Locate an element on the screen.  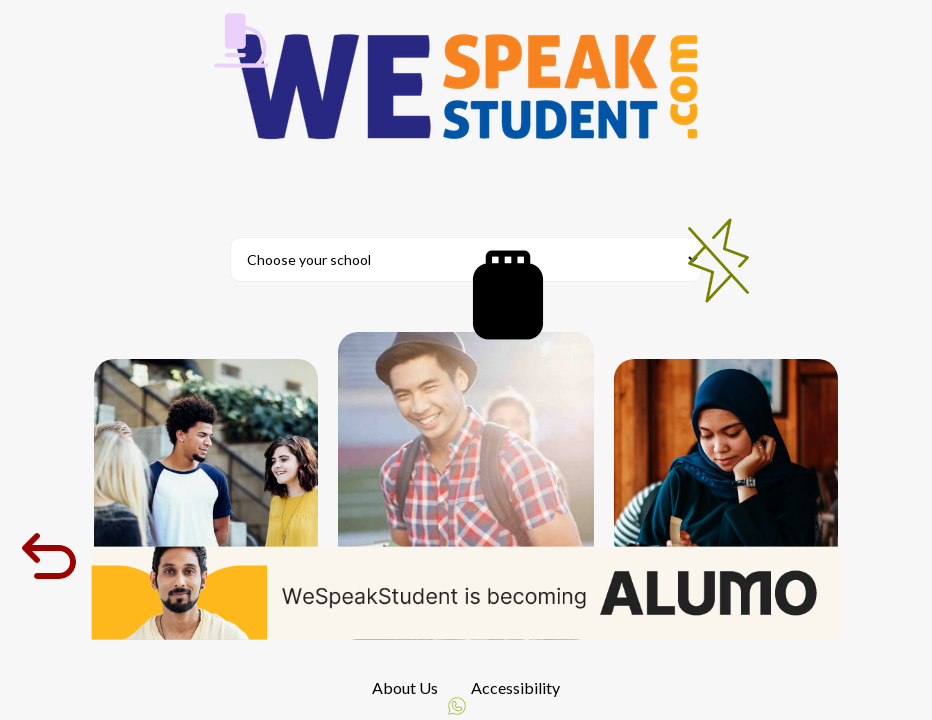
undo previous action is located at coordinates (49, 558).